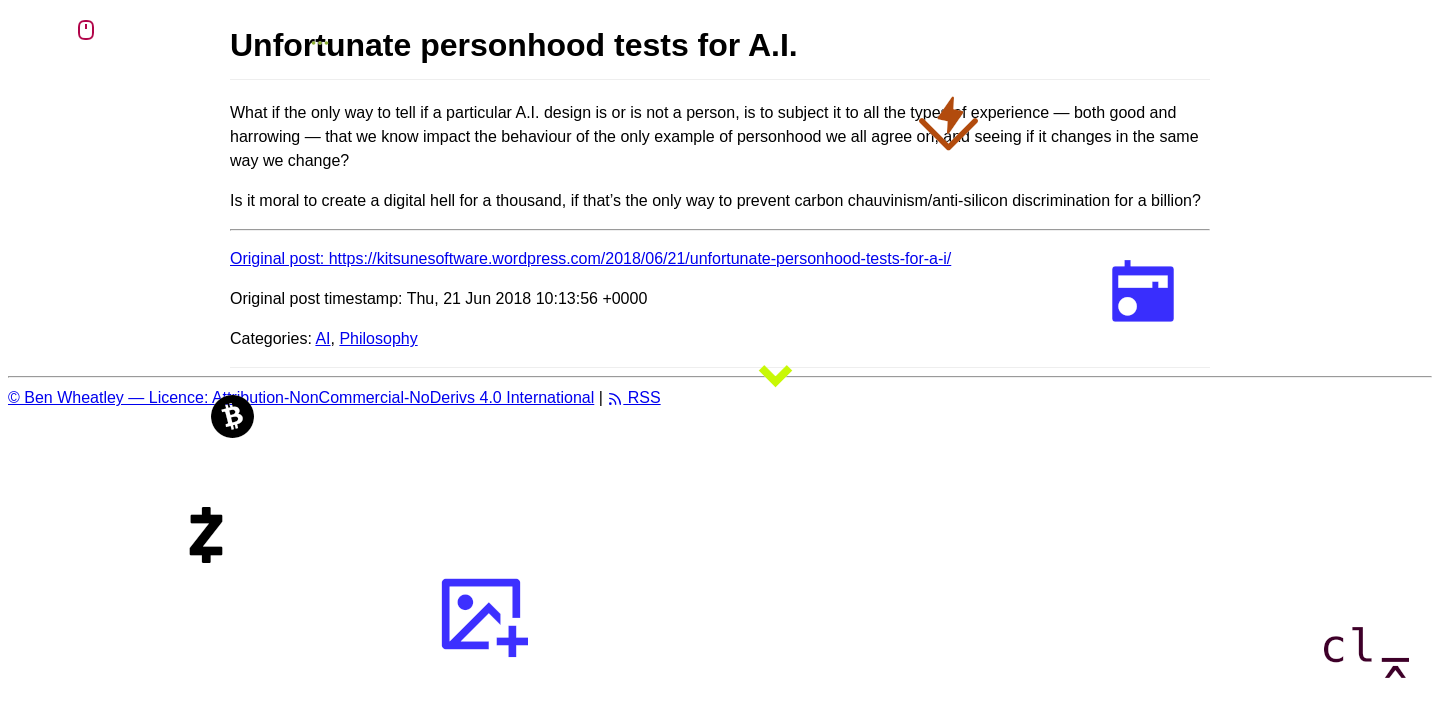 This screenshot has height=720, width=1440. I want to click on indicates mouse input device connected, so click(86, 30).